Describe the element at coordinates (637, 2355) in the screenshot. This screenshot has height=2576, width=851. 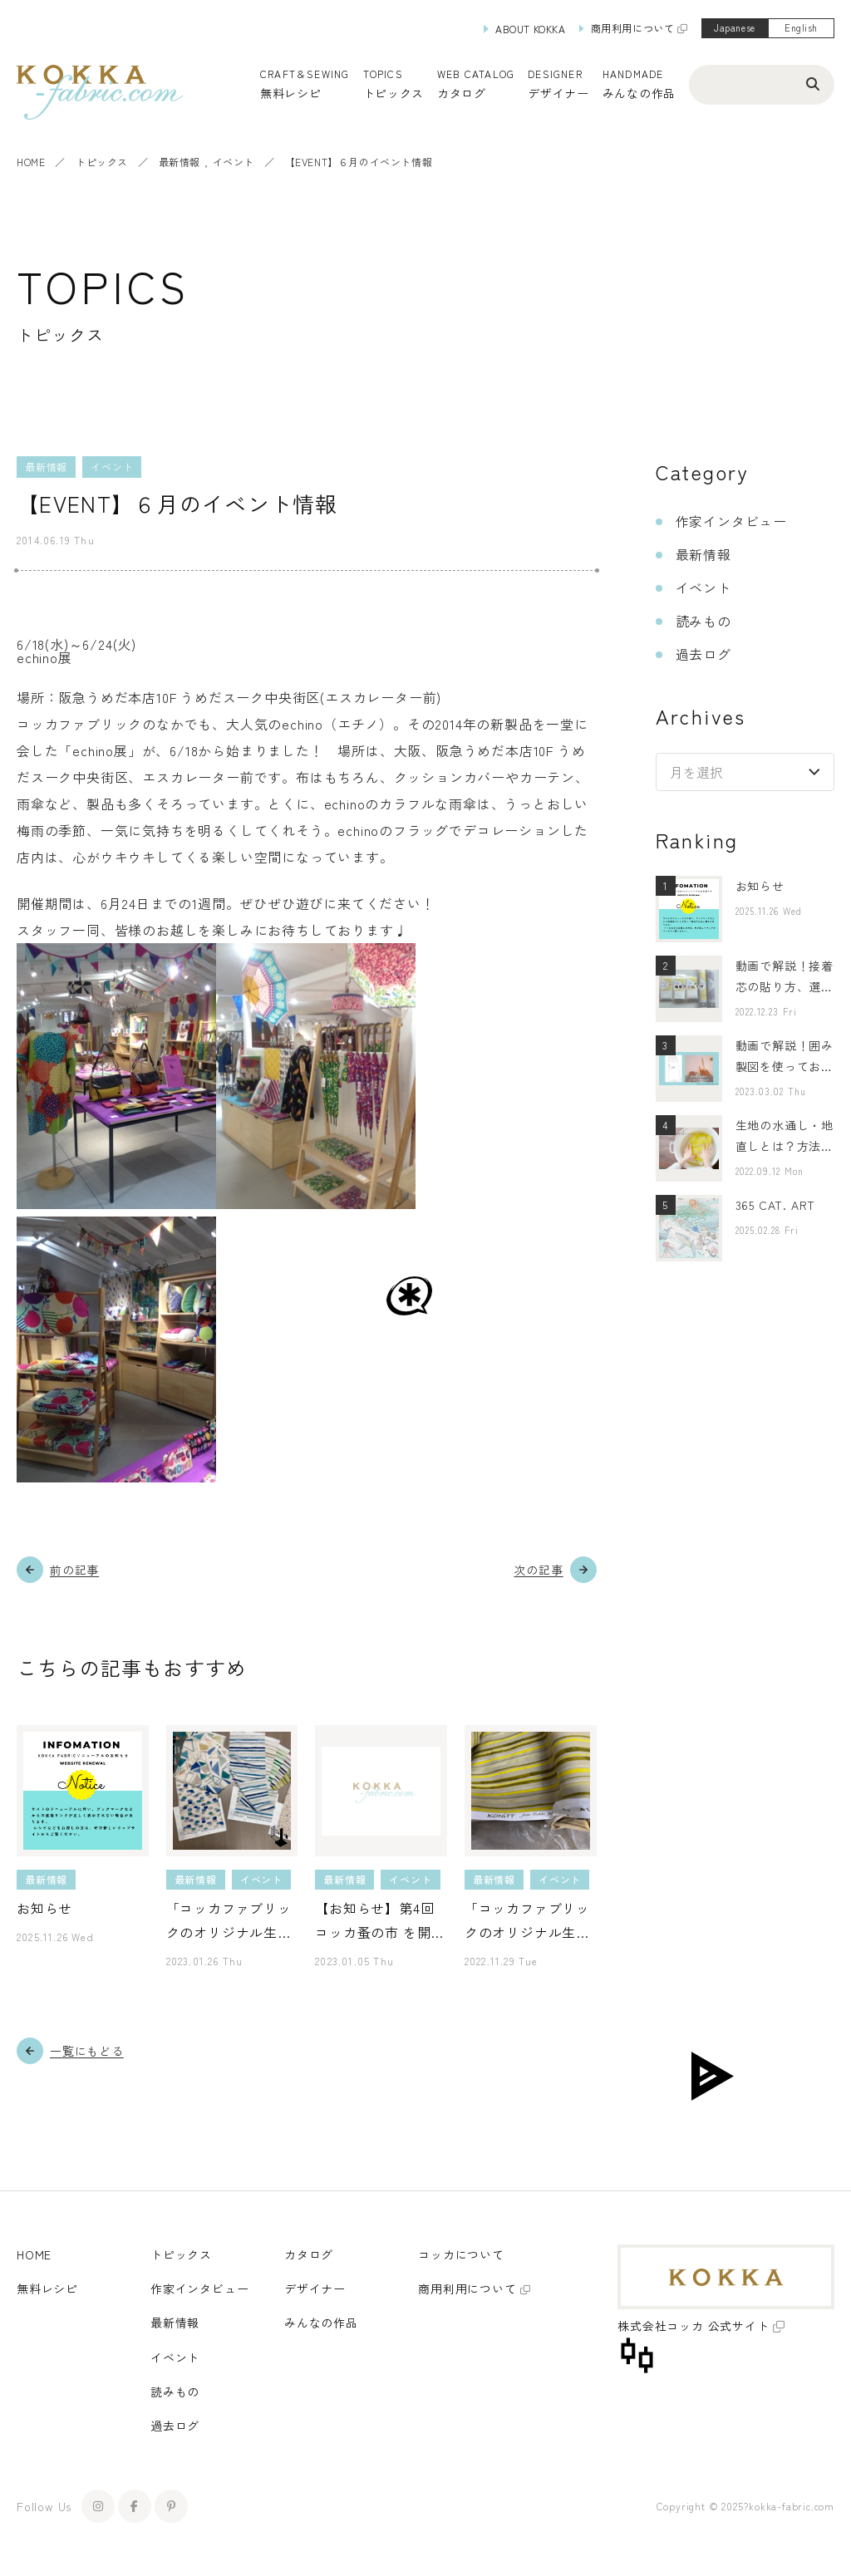
I see `view stock market data` at that location.